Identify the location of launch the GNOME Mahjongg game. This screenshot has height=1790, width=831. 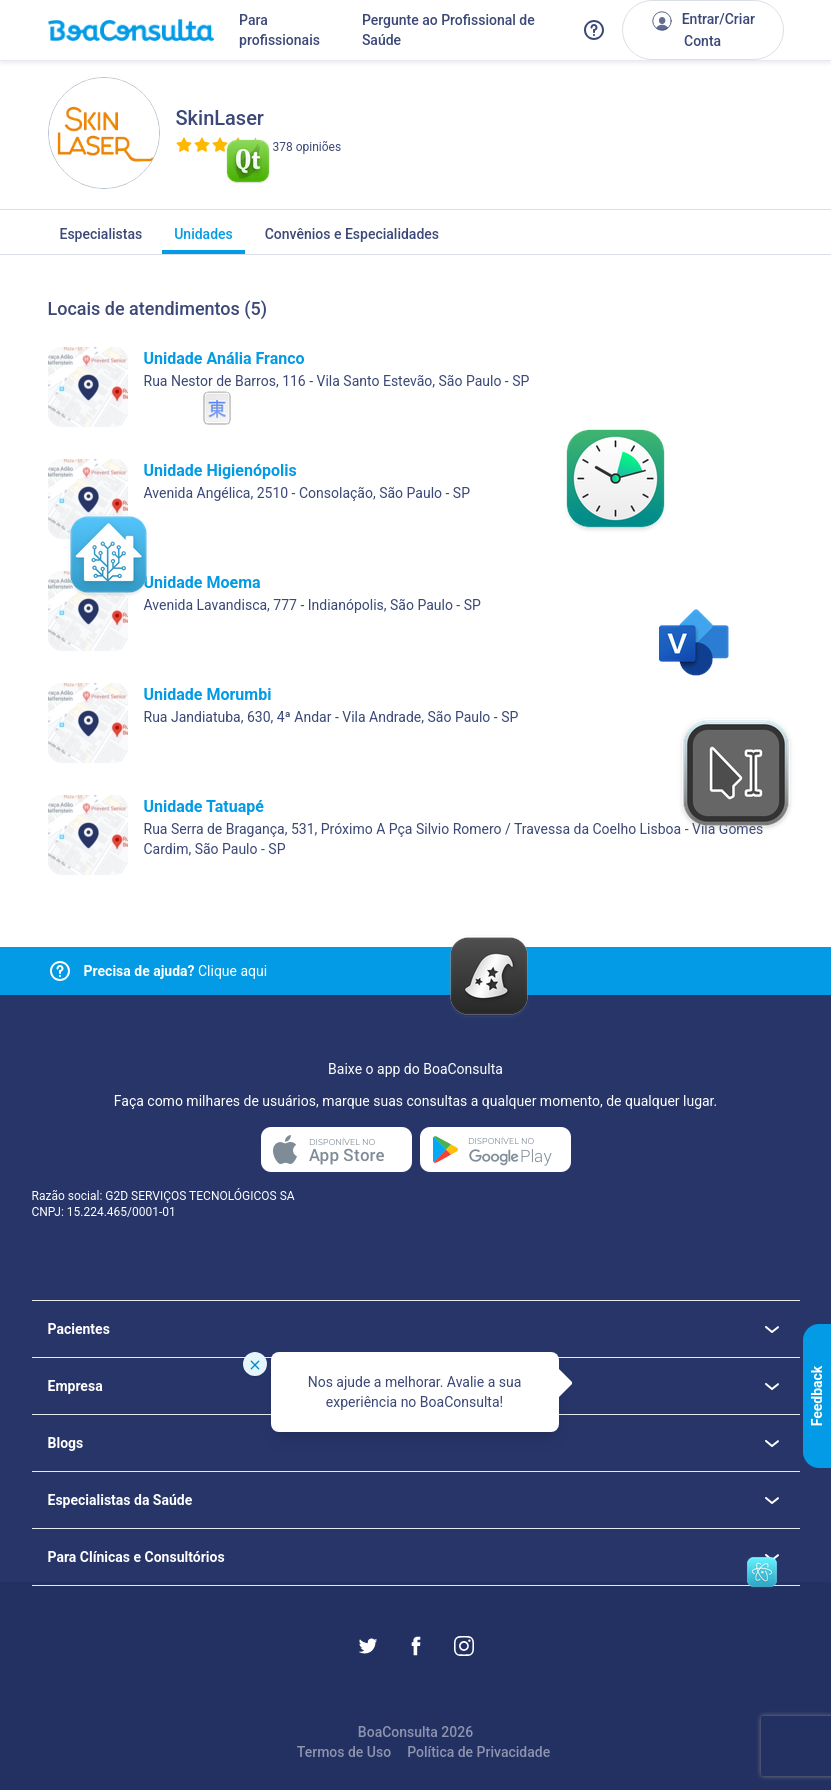
(217, 408).